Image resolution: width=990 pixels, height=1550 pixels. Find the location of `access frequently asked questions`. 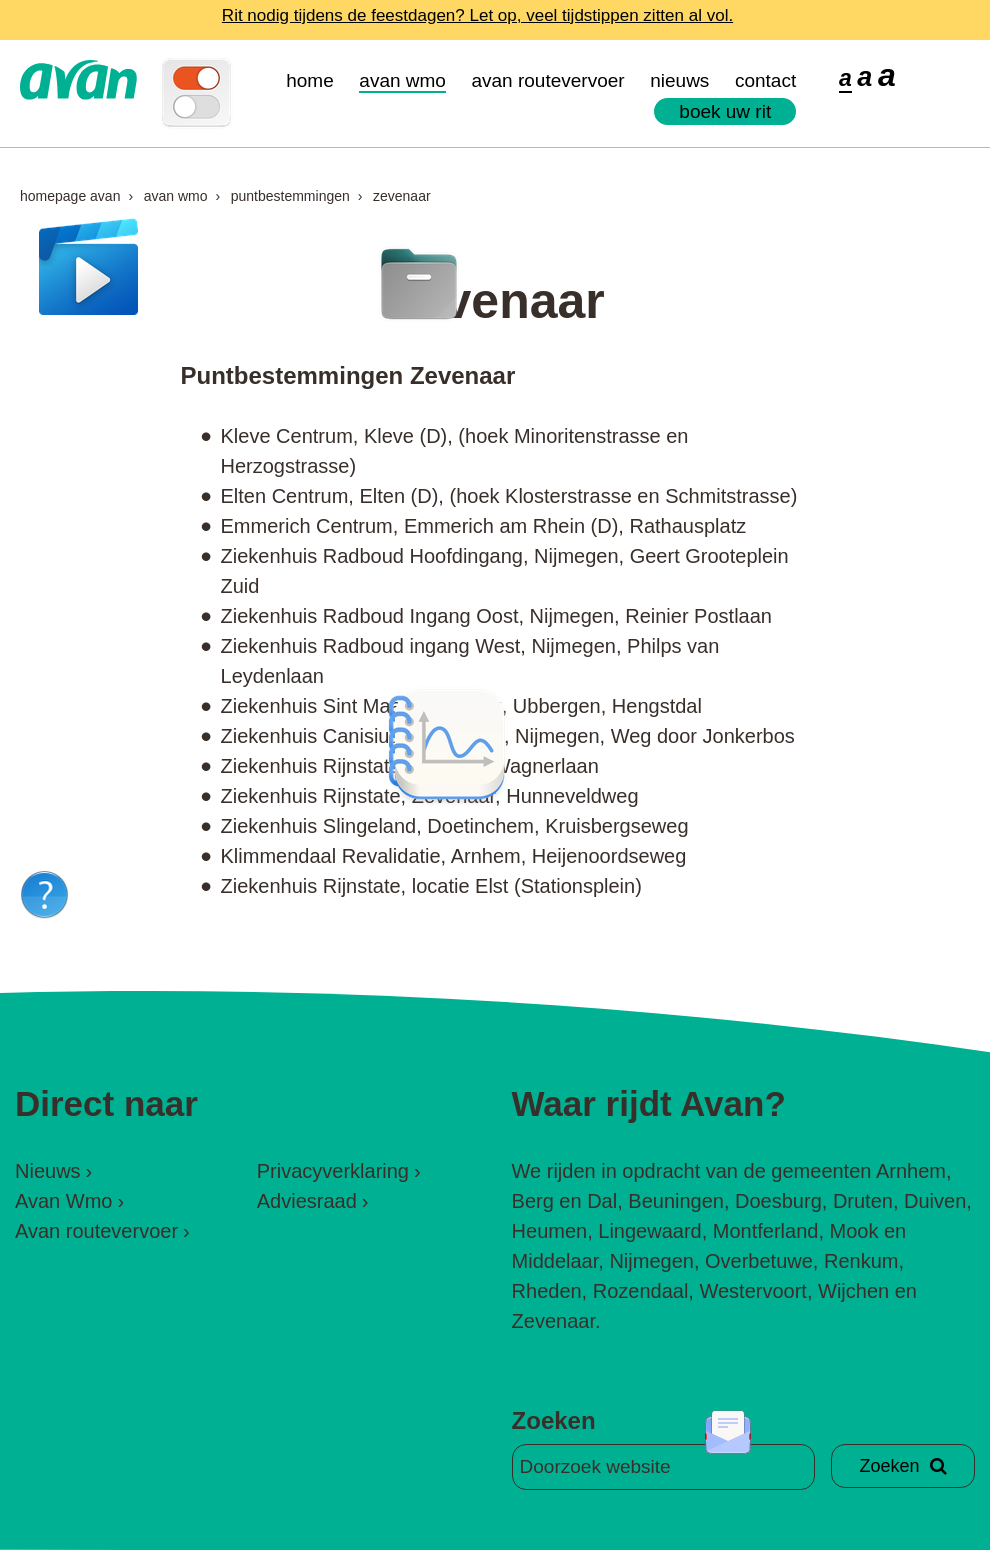

access frequently asked questions is located at coordinates (44, 894).